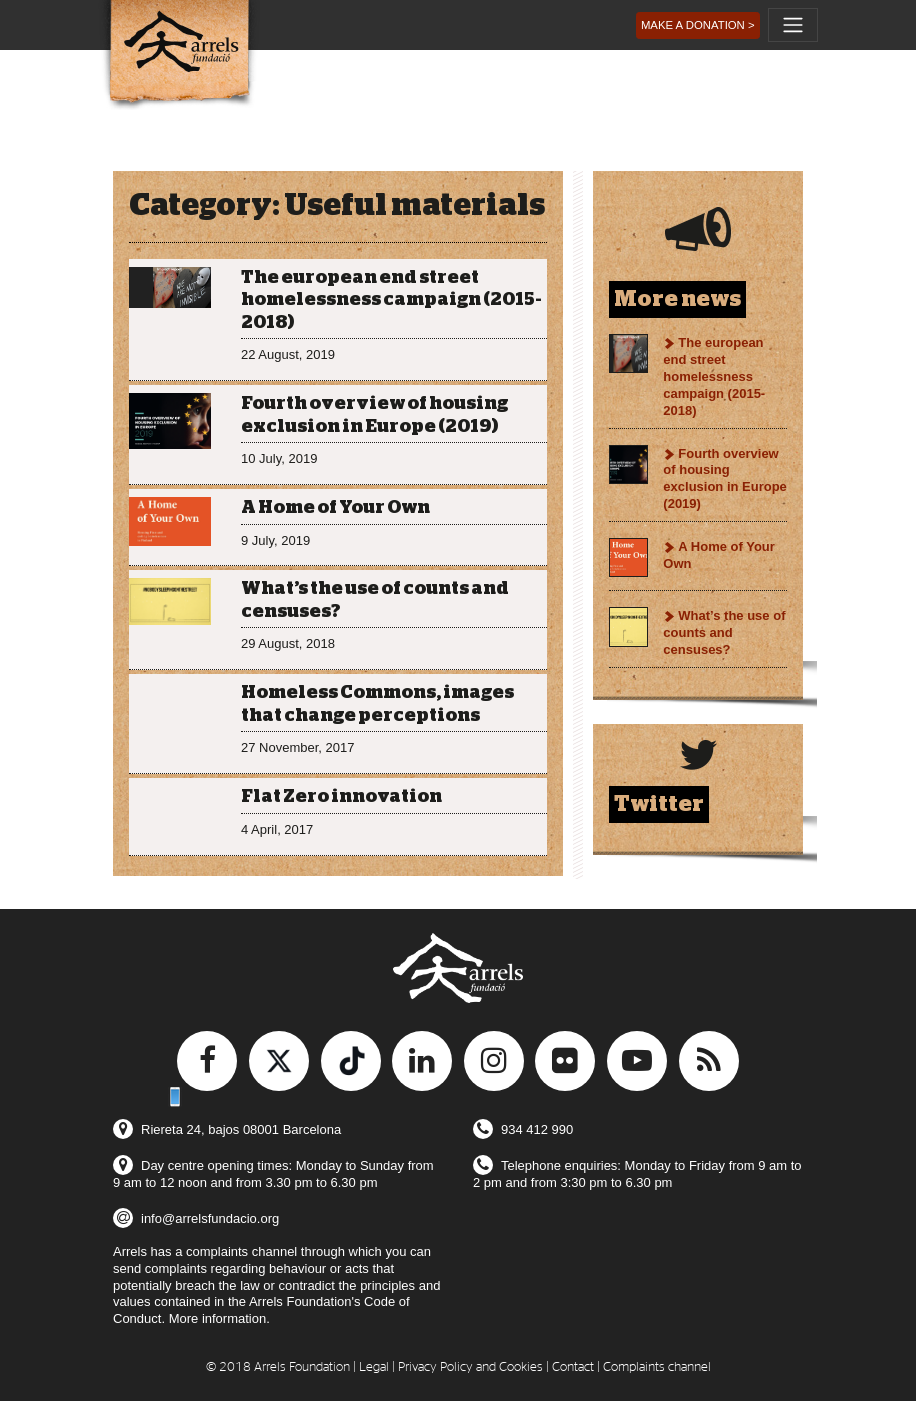  I want to click on indicates a connected iPhone device, so click(175, 1097).